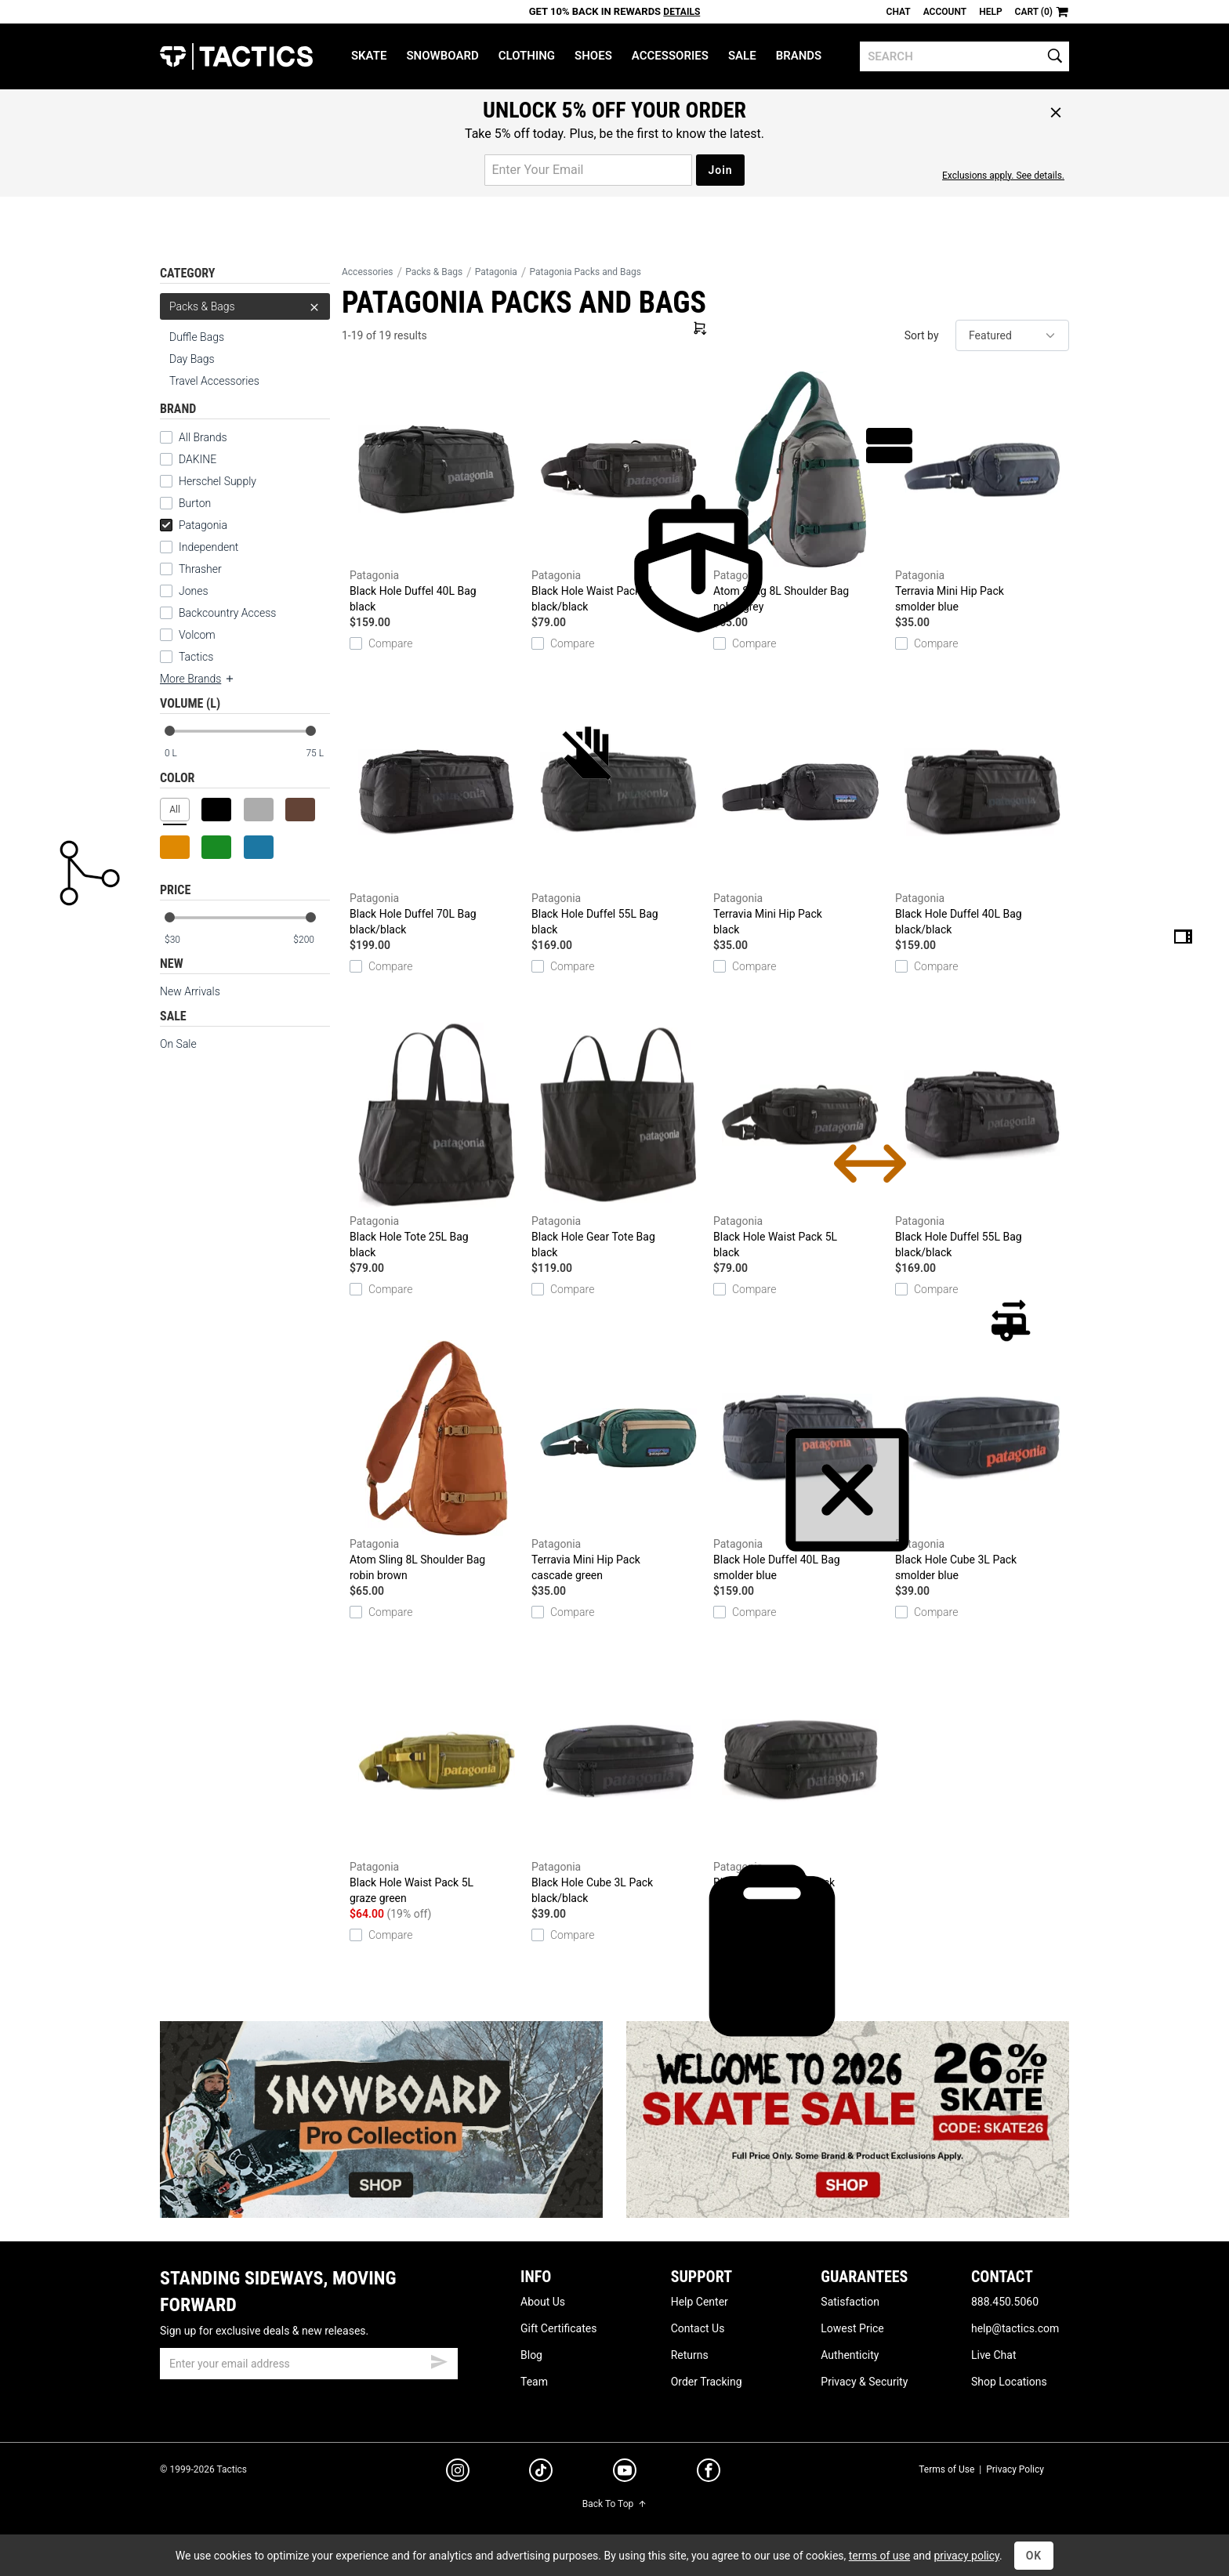  Describe the element at coordinates (699, 328) in the screenshot. I see `download or export shopping cart contents` at that location.